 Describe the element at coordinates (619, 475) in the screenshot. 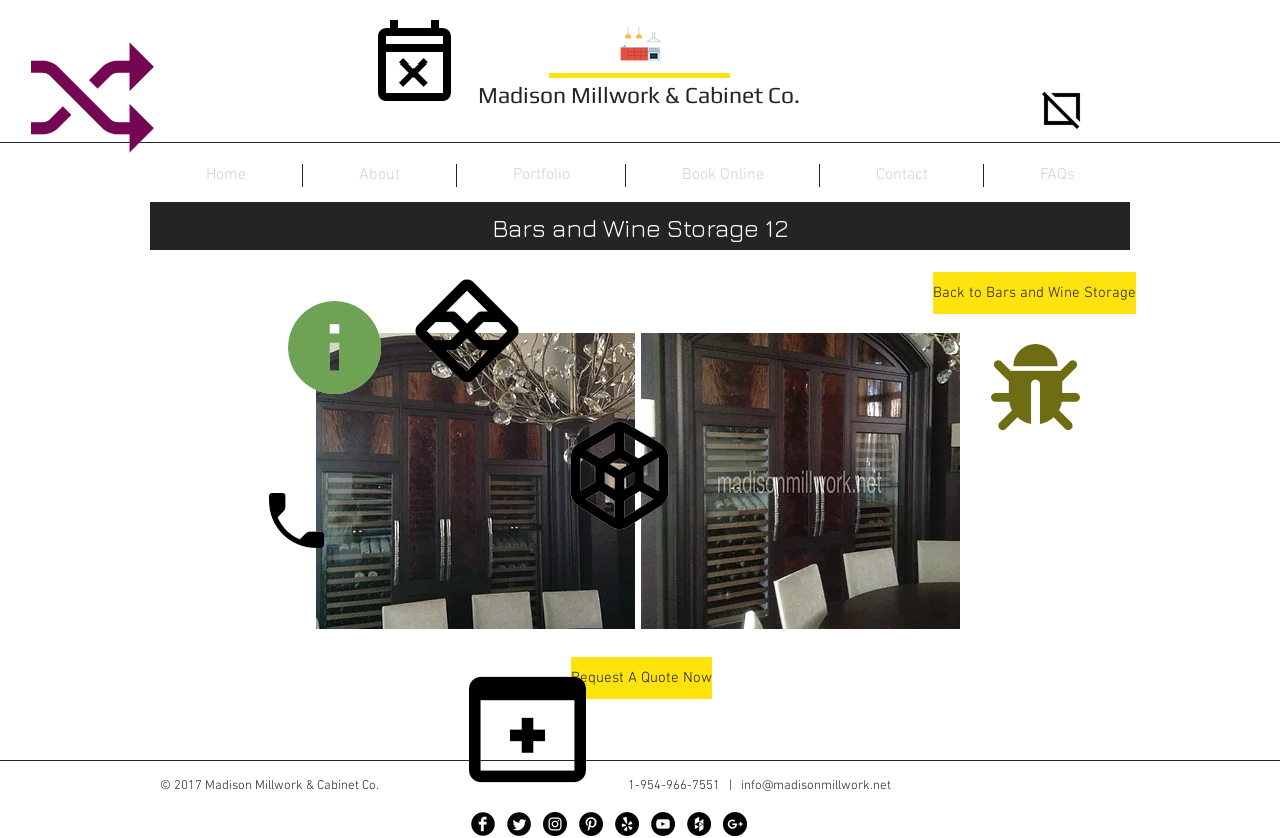

I see `open NetBeans IDE` at that location.